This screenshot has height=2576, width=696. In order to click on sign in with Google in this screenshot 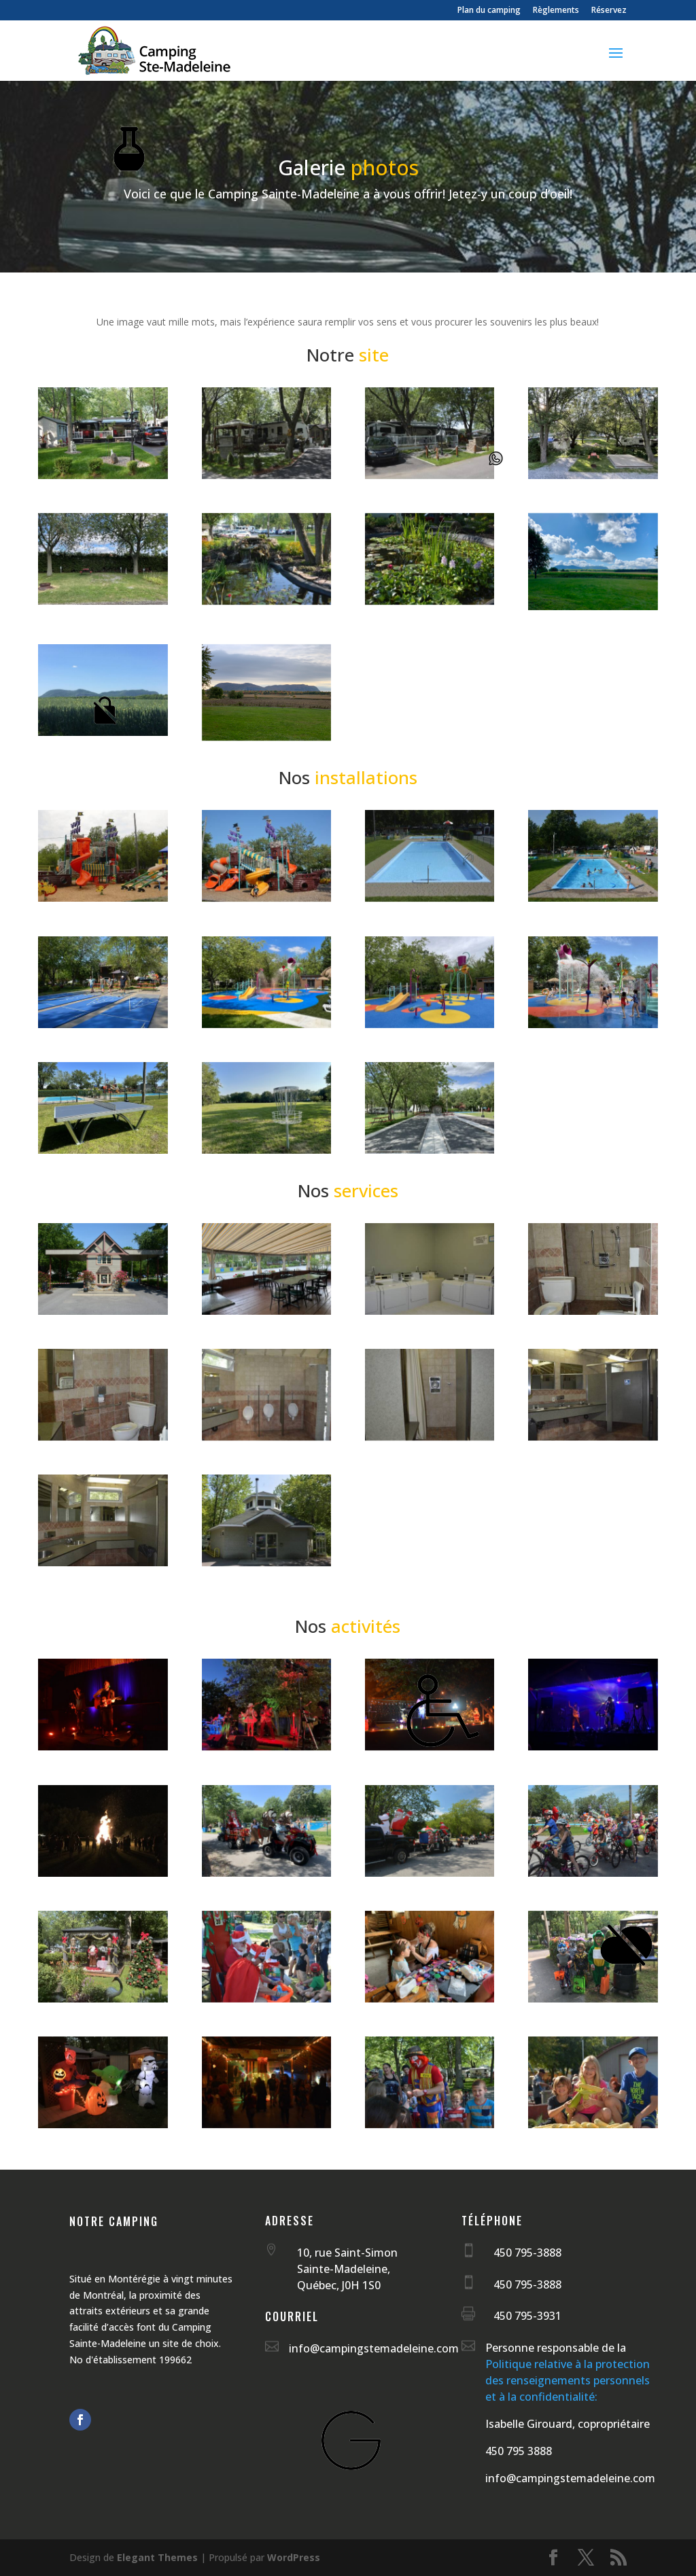, I will do `click(351, 2440)`.